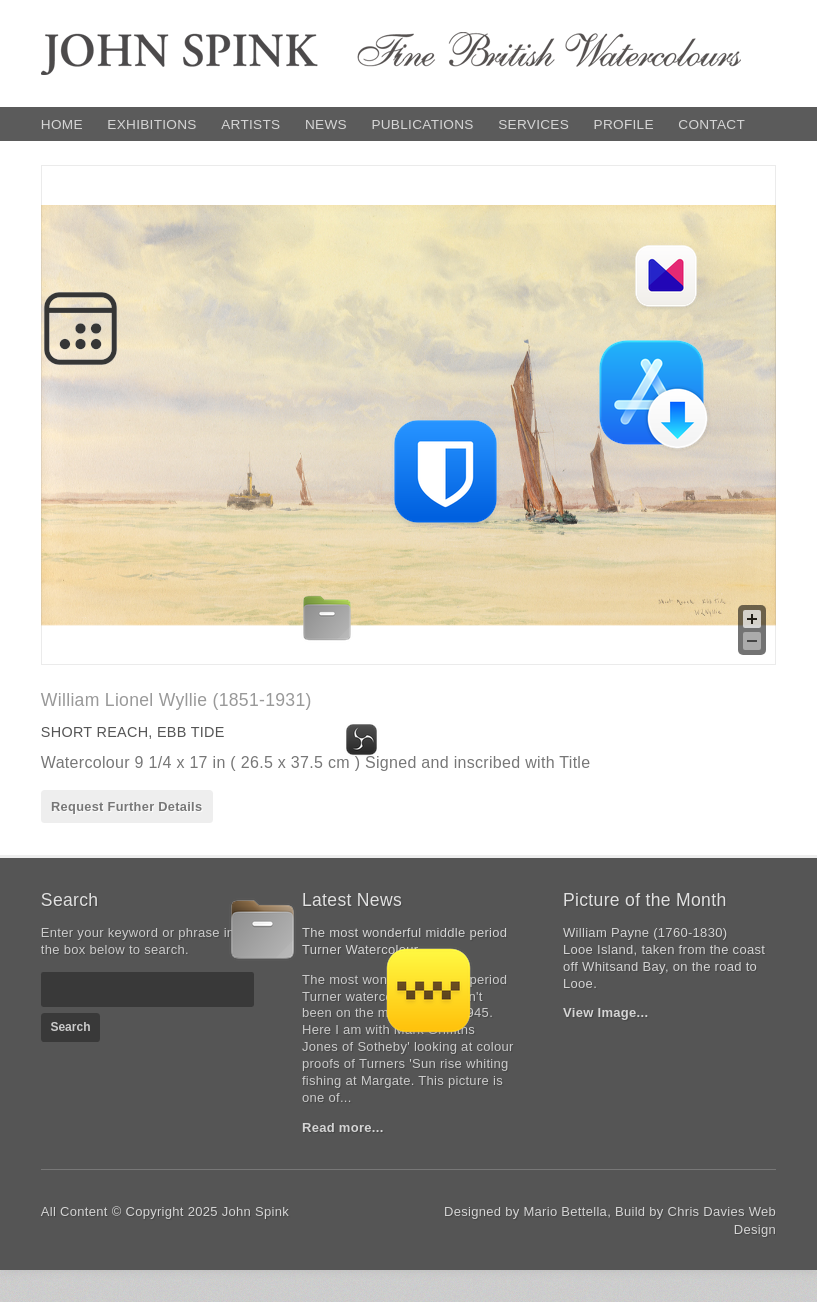 The width and height of the screenshot is (817, 1302). Describe the element at coordinates (651, 392) in the screenshot. I see `install or download new applications` at that location.